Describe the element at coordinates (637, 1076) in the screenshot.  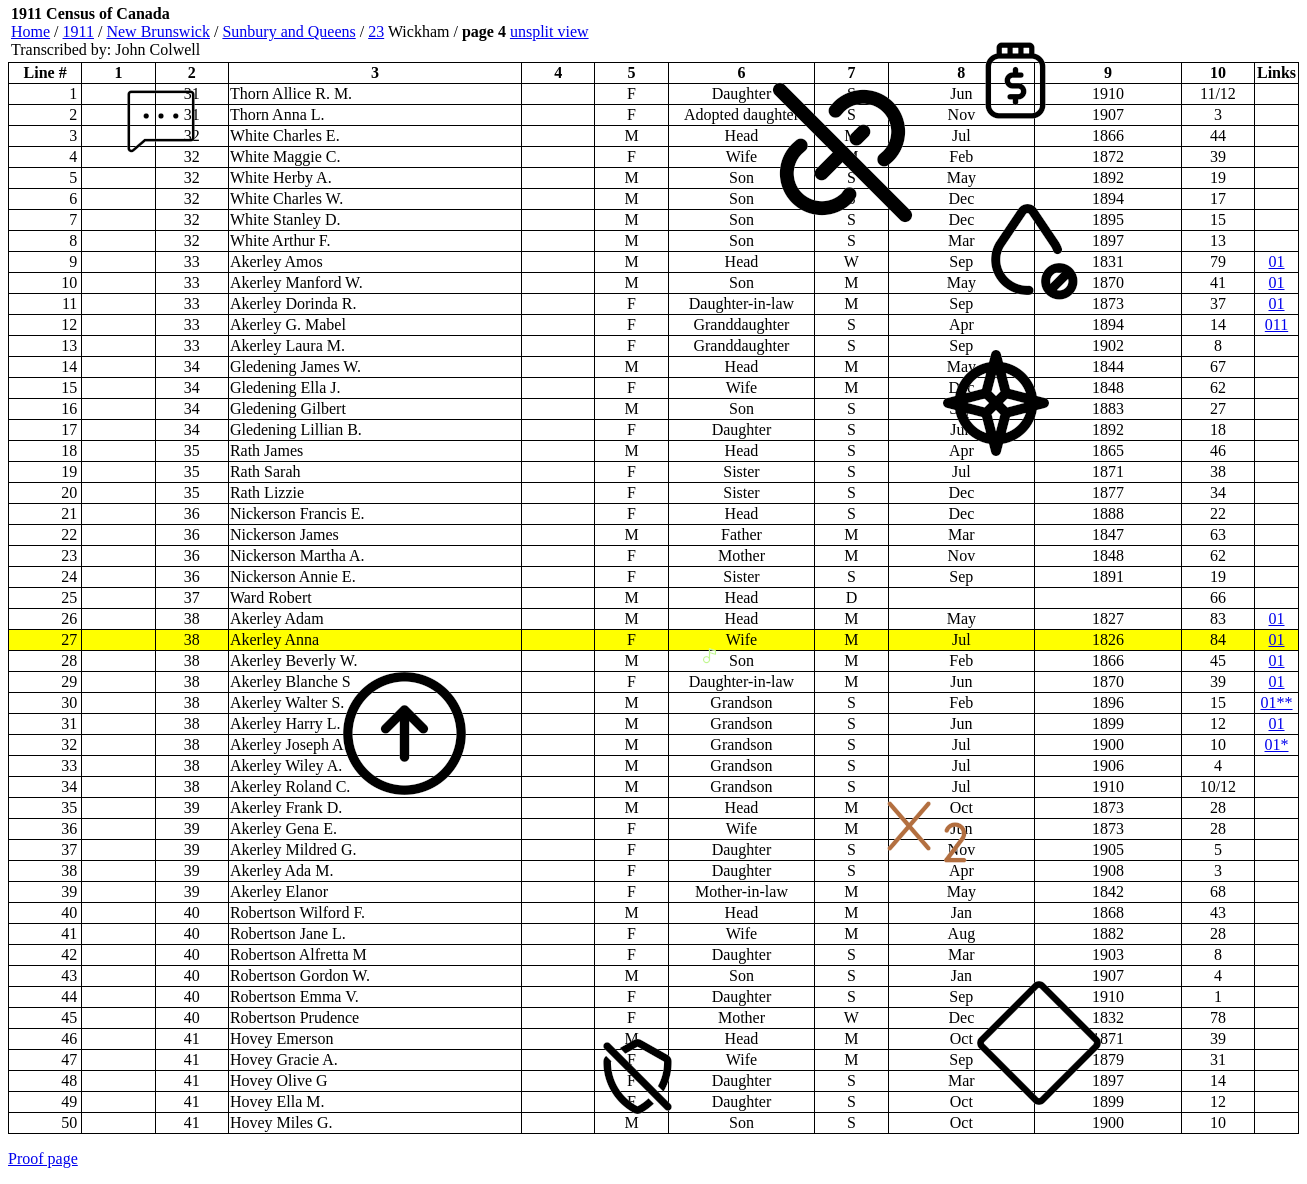
I see `disable security protection` at that location.